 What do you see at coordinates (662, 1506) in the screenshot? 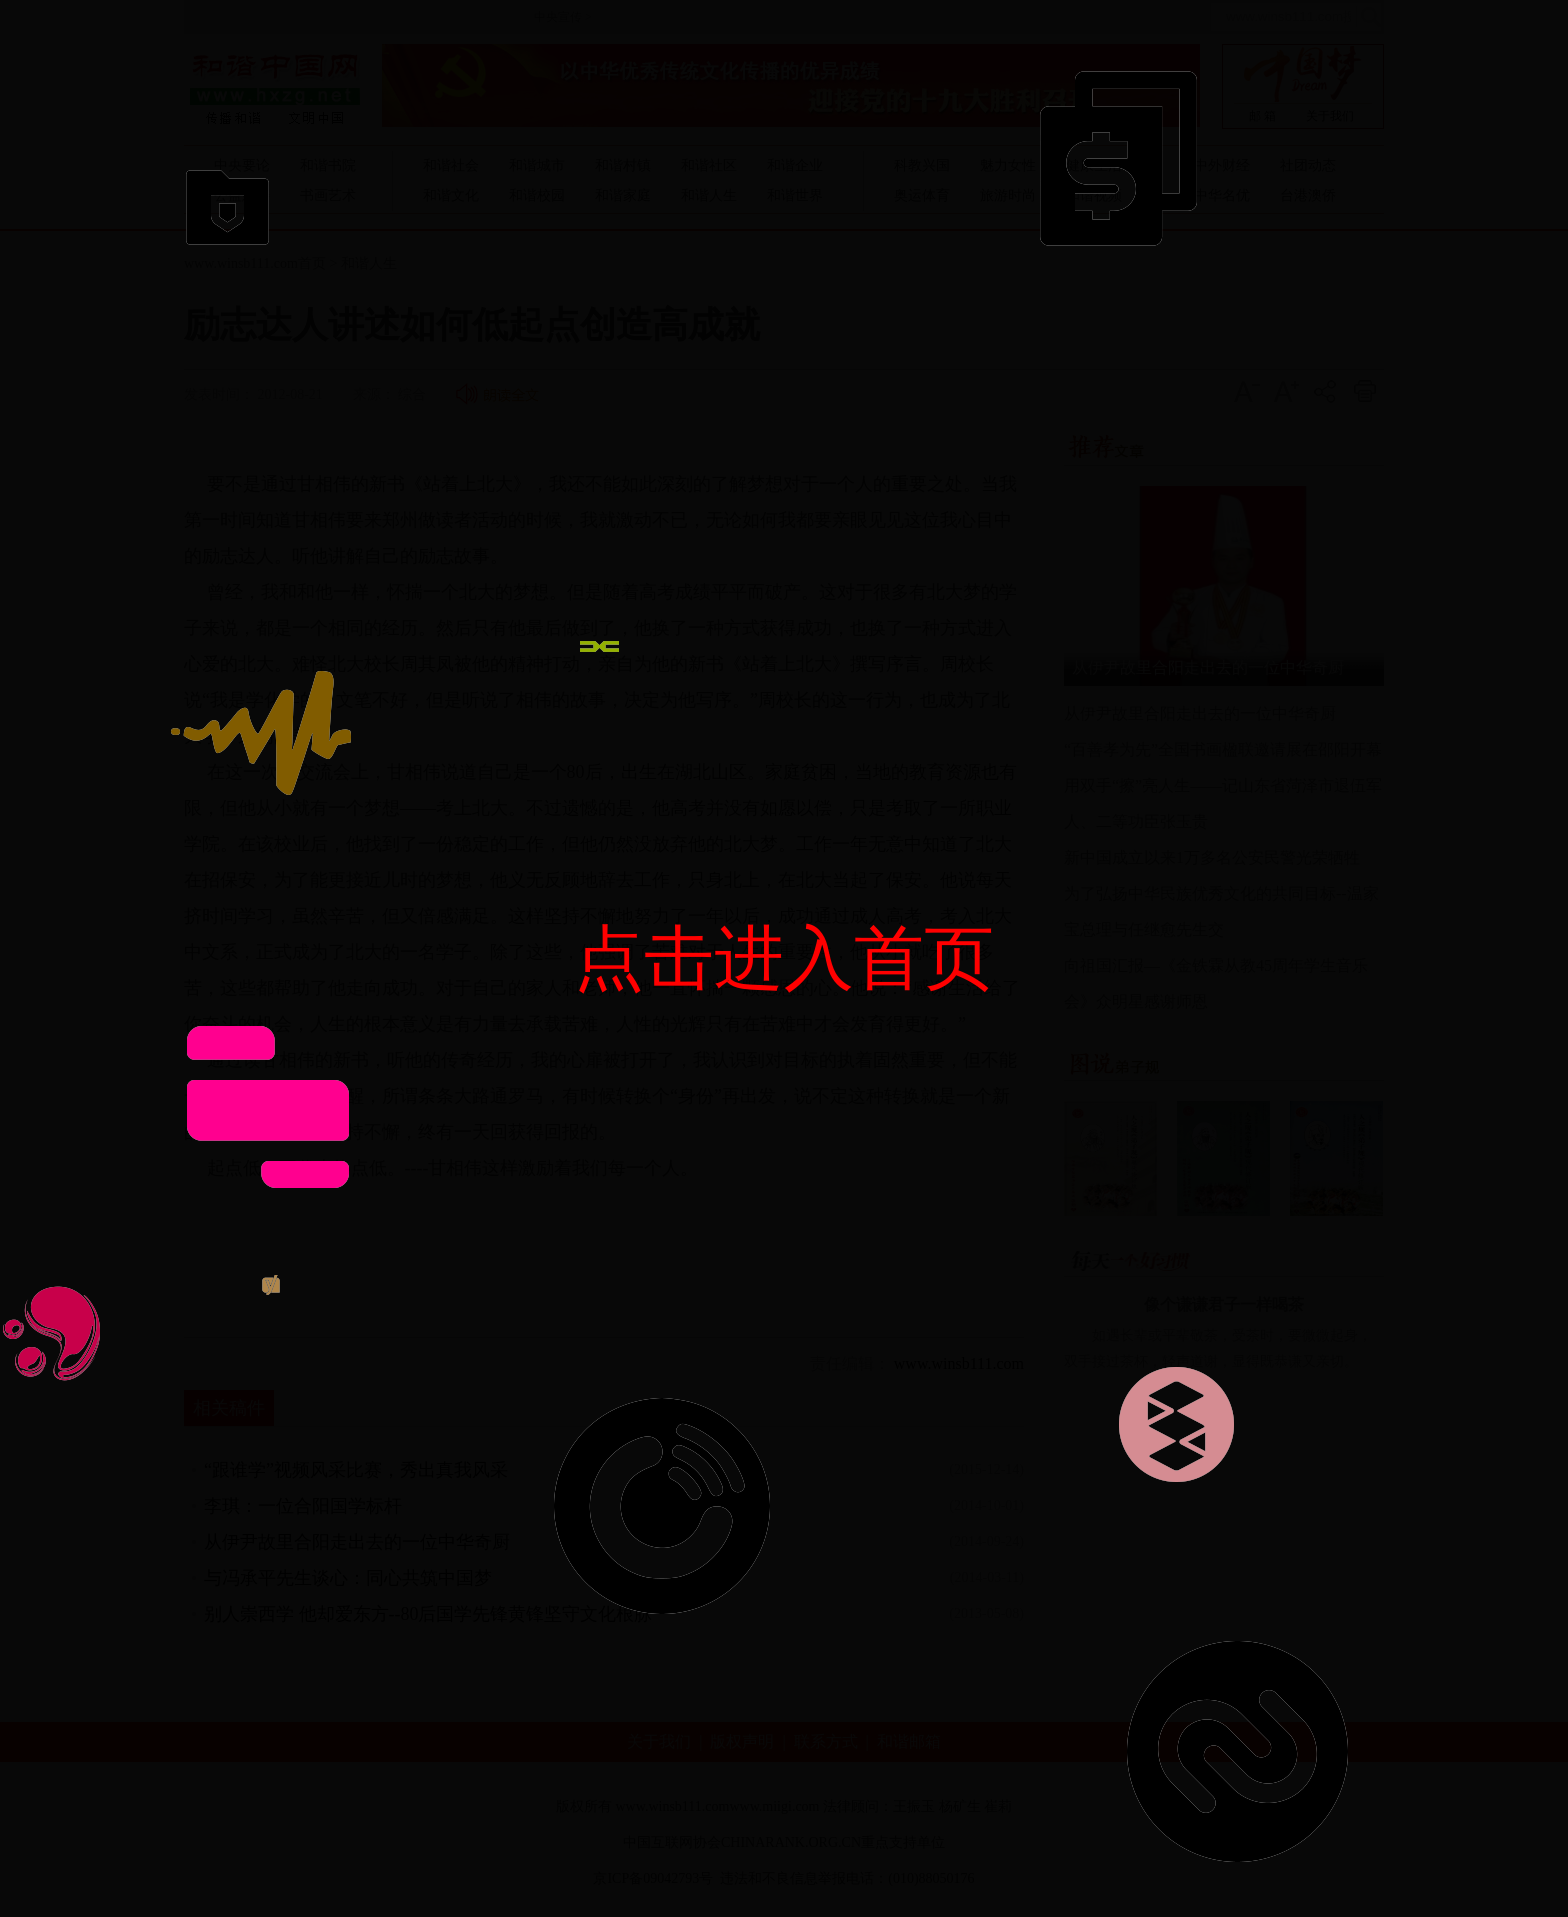
I see `open the Player FM podcast app` at bounding box center [662, 1506].